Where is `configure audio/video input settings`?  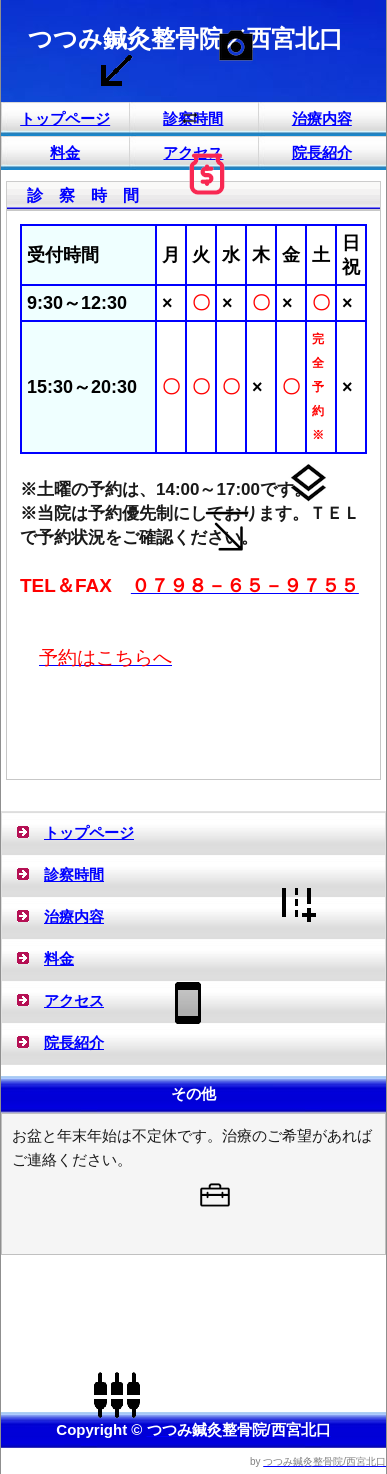 configure audio/video input settings is located at coordinates (117, 1395).